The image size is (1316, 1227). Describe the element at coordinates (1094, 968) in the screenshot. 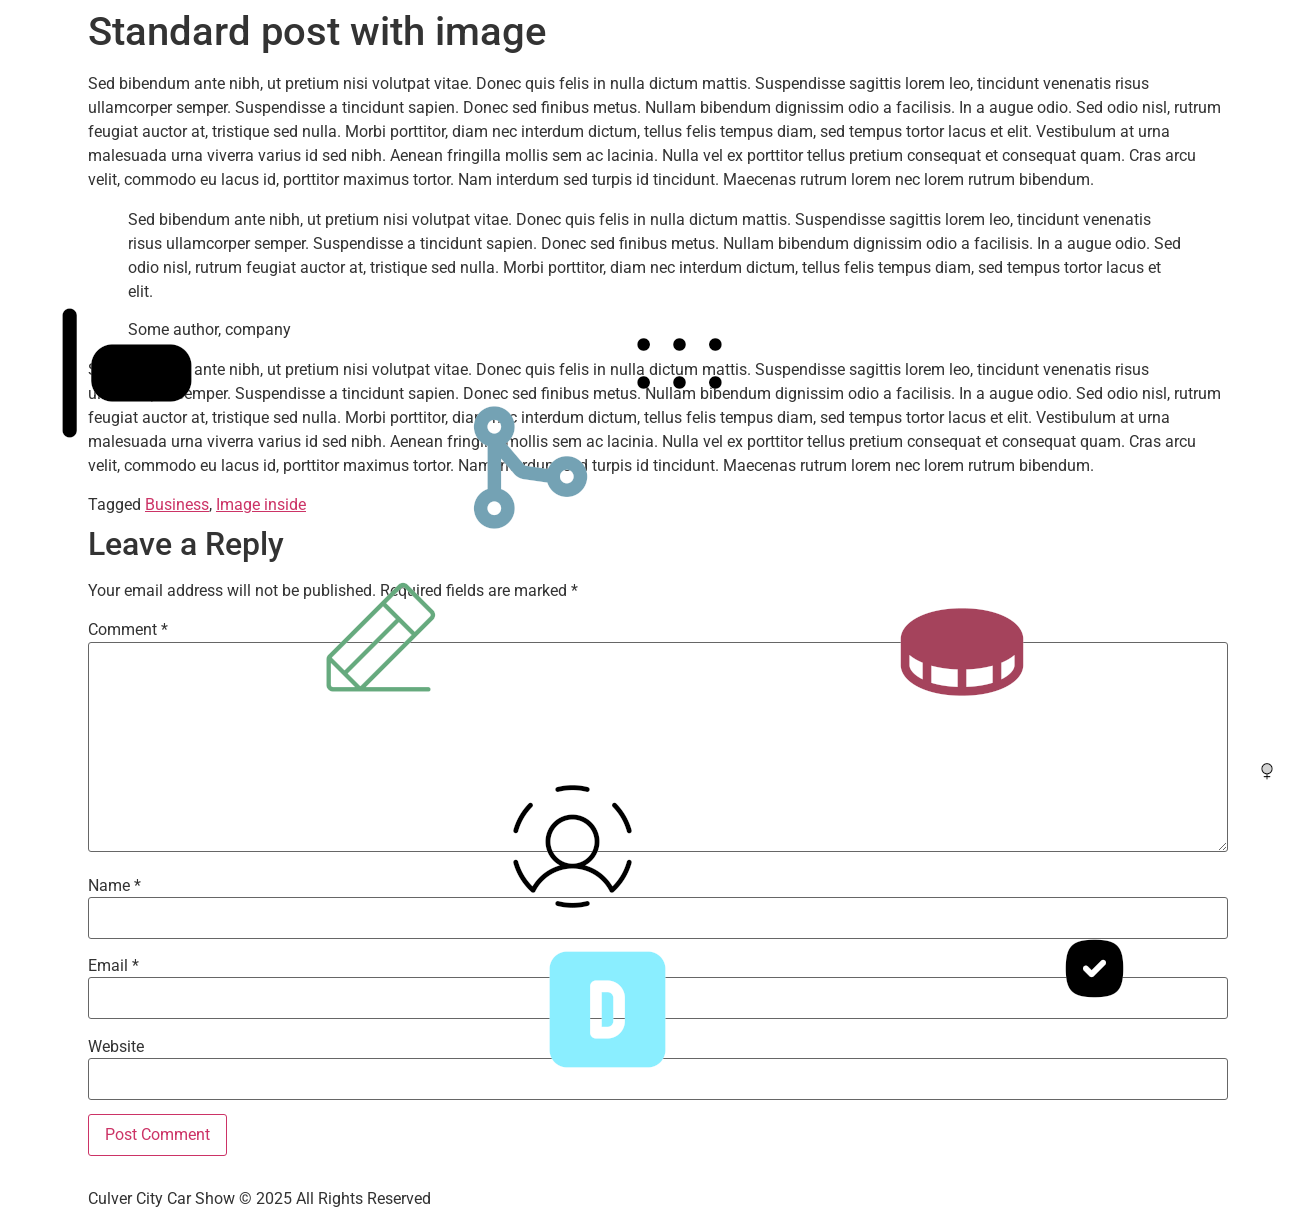

I see `mark task as complete` at that location.